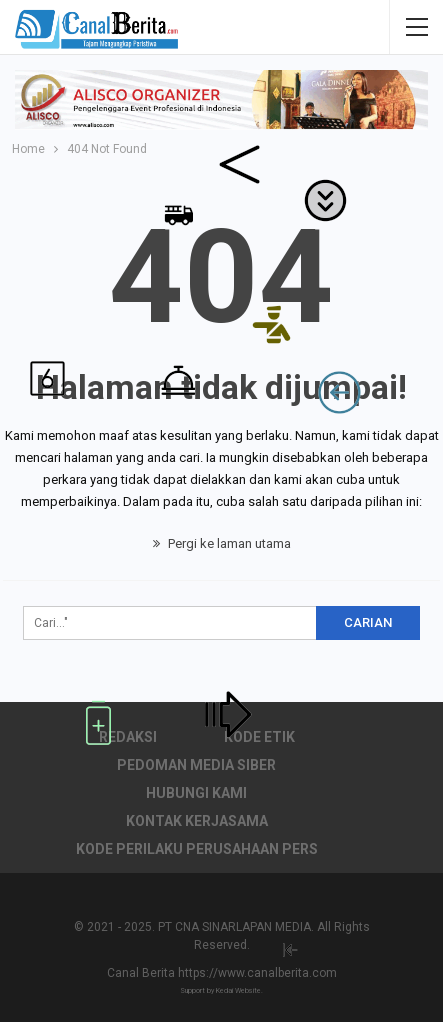 The image size is (443, 1022). Describe the element at coordinates (178, 381) in the screenshot. I see `request assistance or service` at that location.